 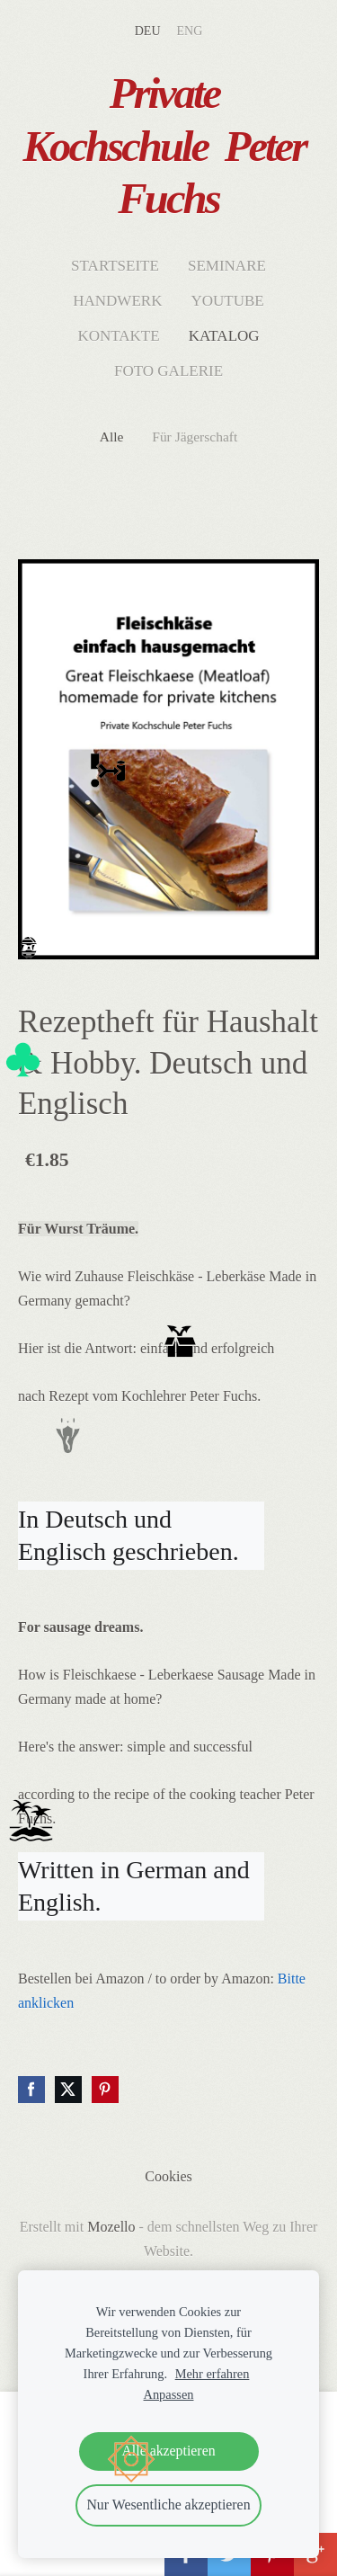 What do you see at coordinates (180, 1341) in the screenshot?
I see `unpack or open a delivery` at bounding box center [180, 1341].